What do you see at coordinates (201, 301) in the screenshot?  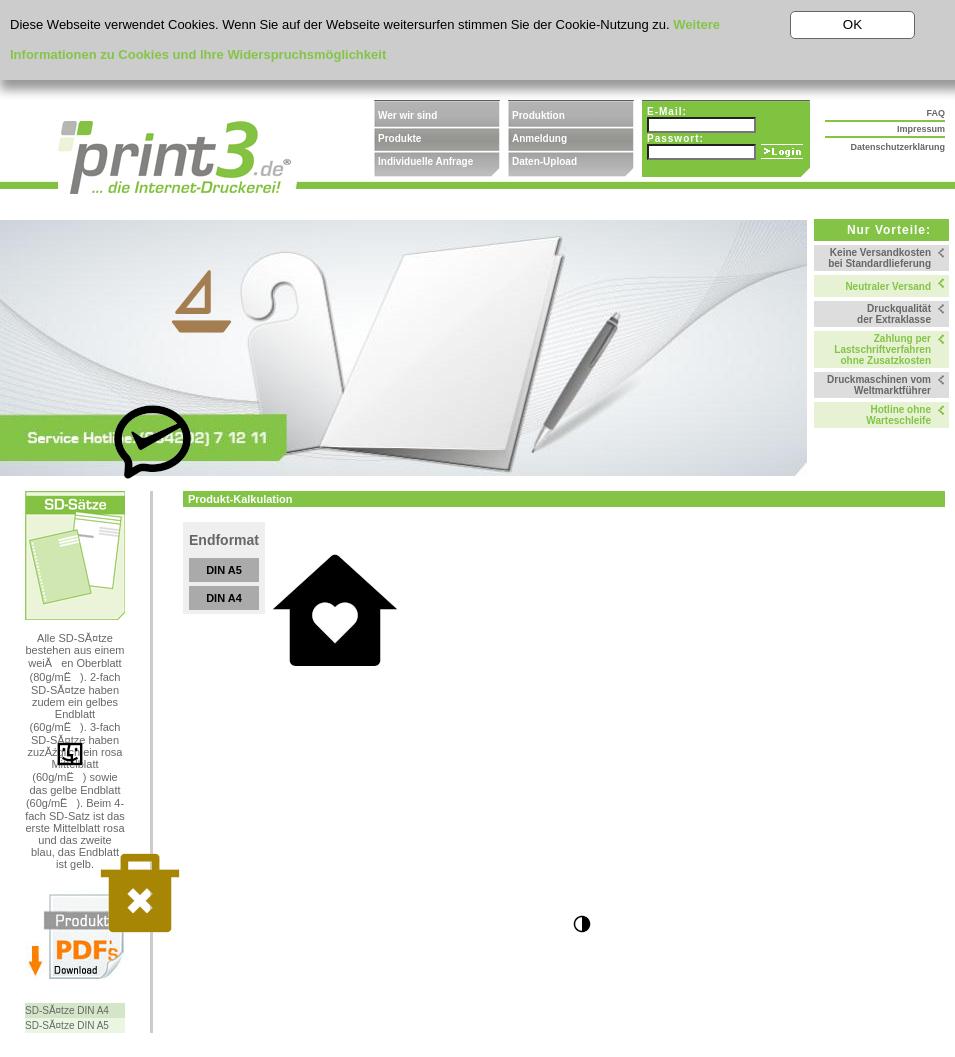 I see `navigate to sailing or boating features` at bounding box center [201, 301].